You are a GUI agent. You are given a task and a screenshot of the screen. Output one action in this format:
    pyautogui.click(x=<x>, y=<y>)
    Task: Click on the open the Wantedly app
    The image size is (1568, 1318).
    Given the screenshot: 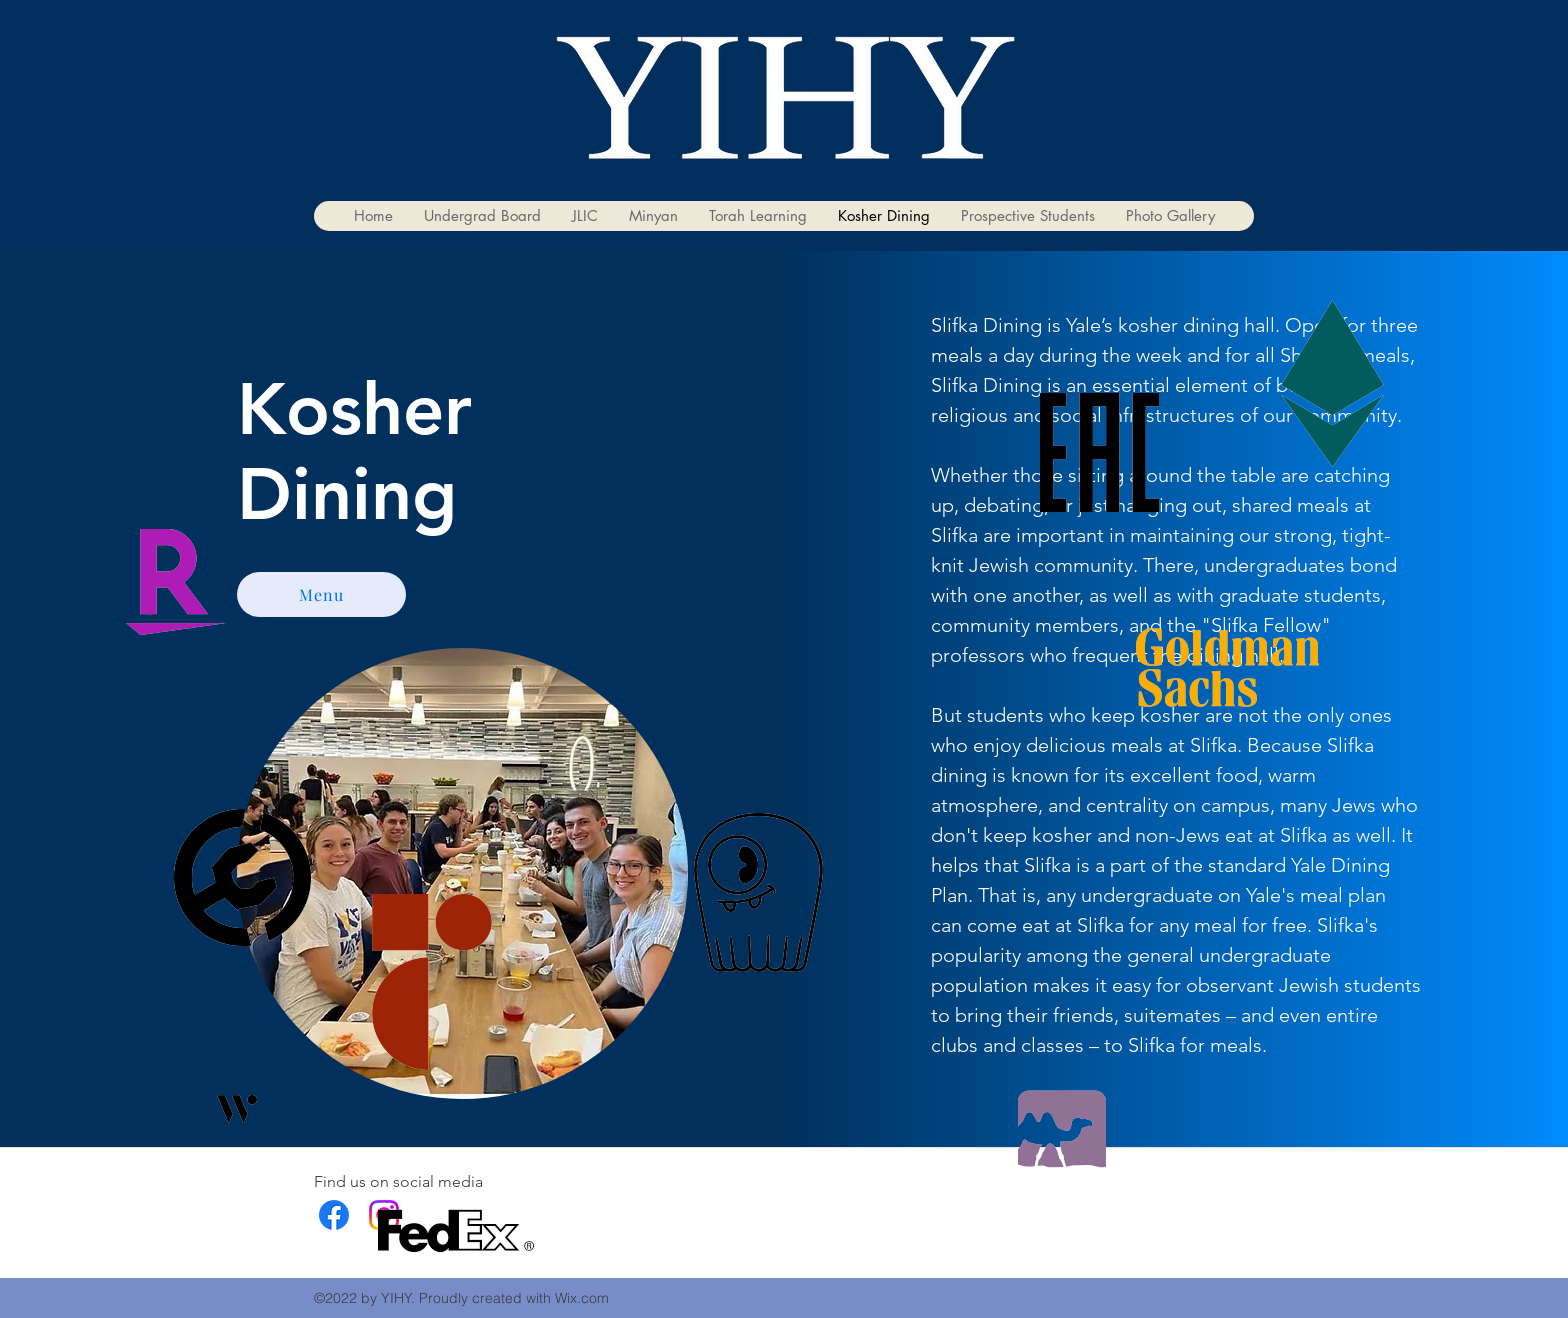 What is the action you would take?
    pyautogui.click(x=237, y=1109)
    